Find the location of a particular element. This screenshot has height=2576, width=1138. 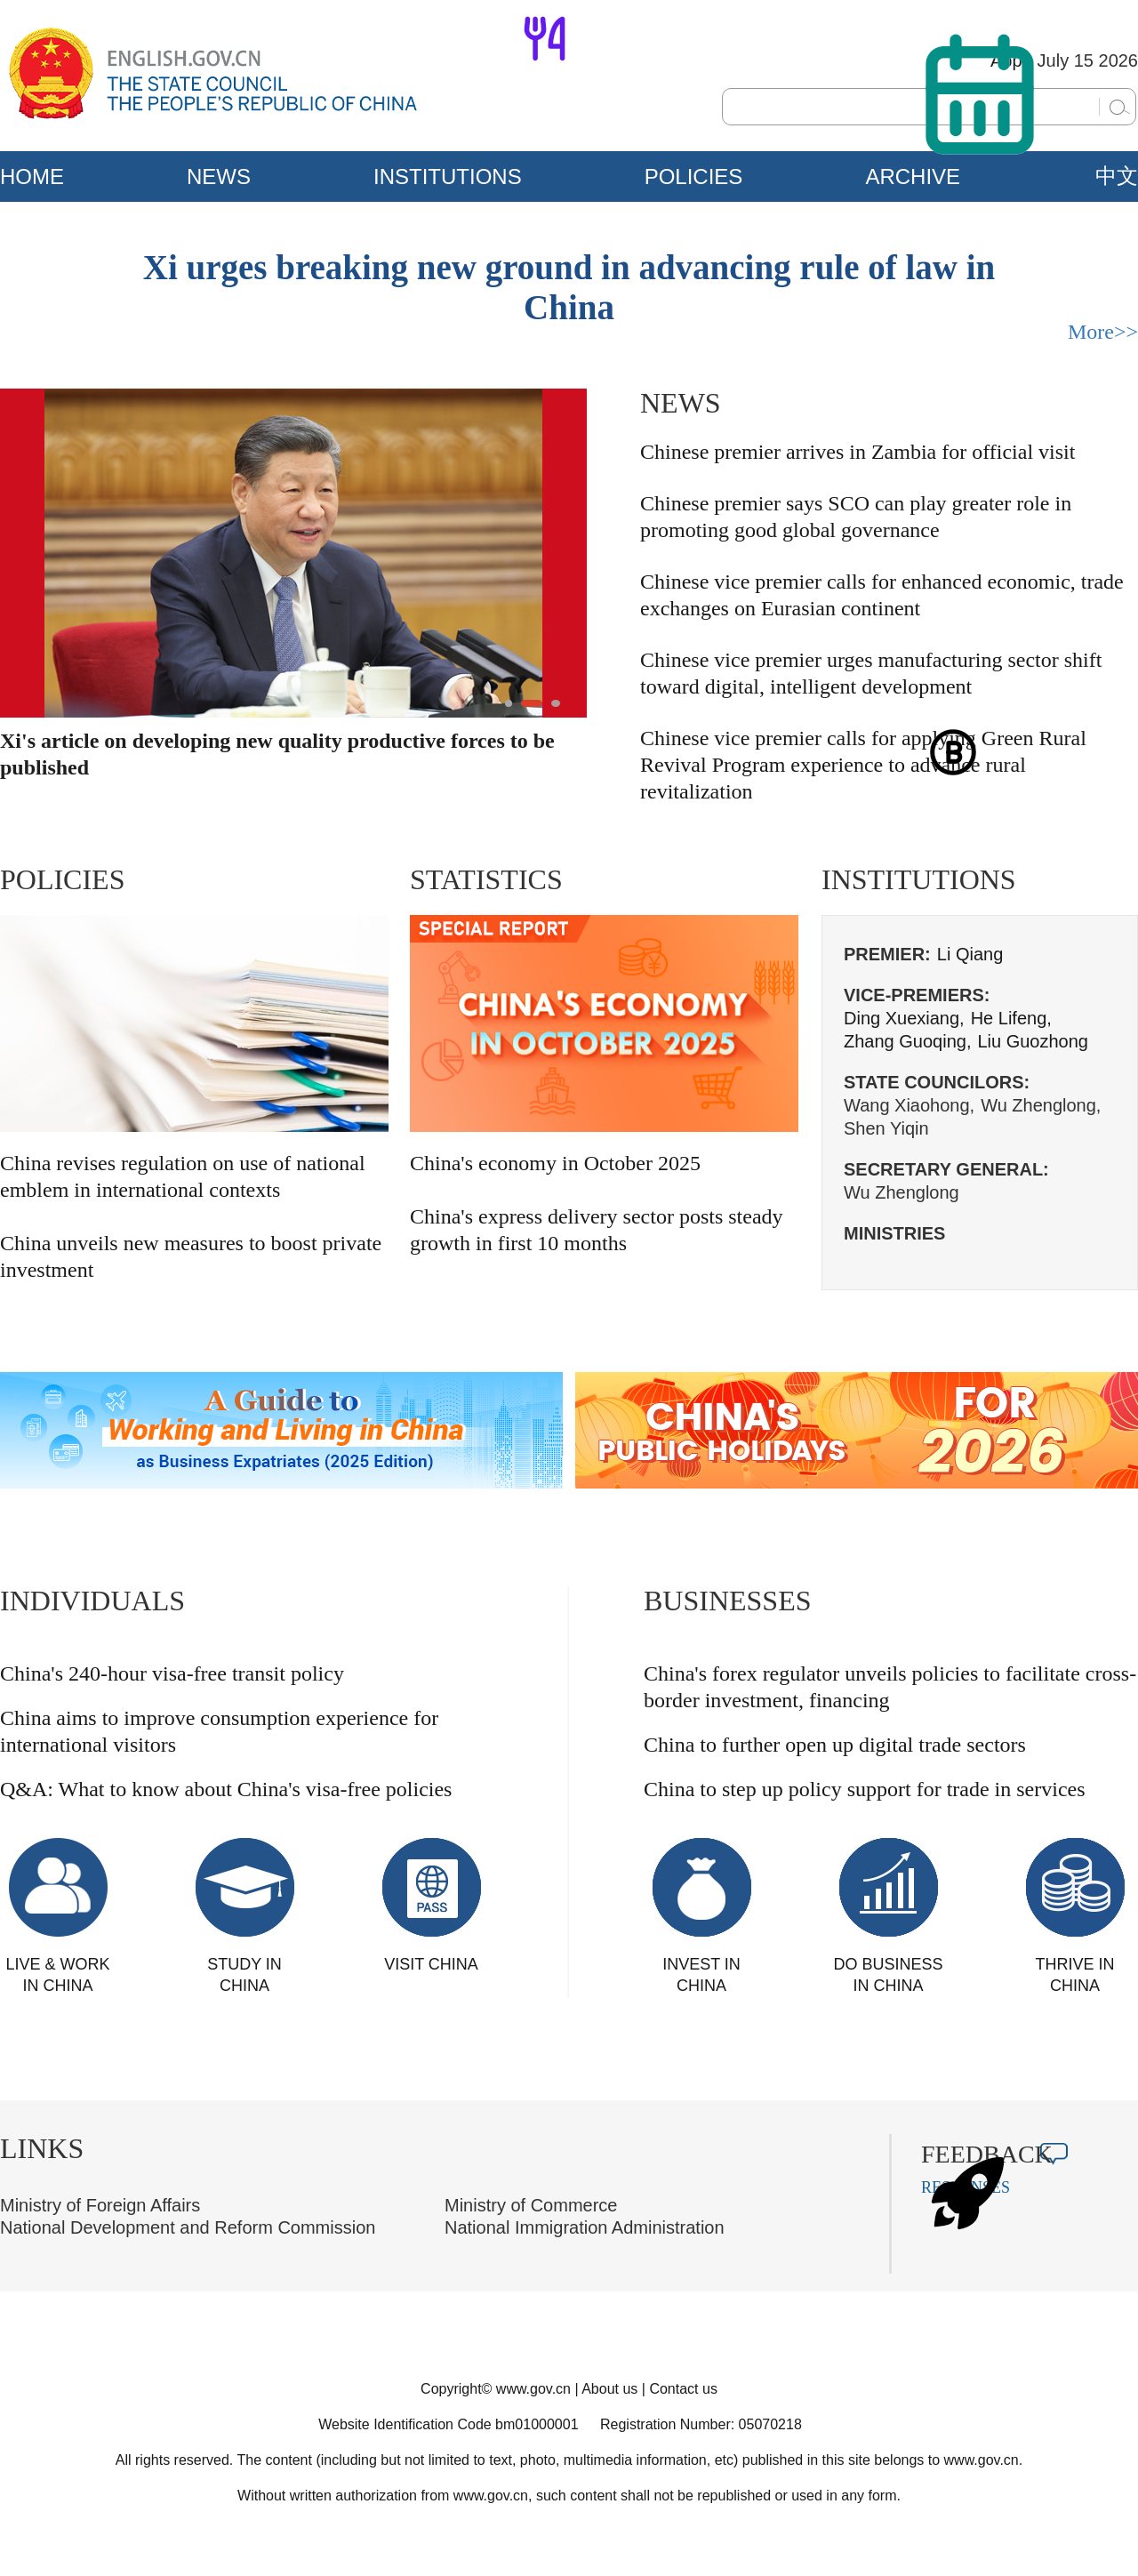

launch or deploy an application is located at coordinates (967, 2193).